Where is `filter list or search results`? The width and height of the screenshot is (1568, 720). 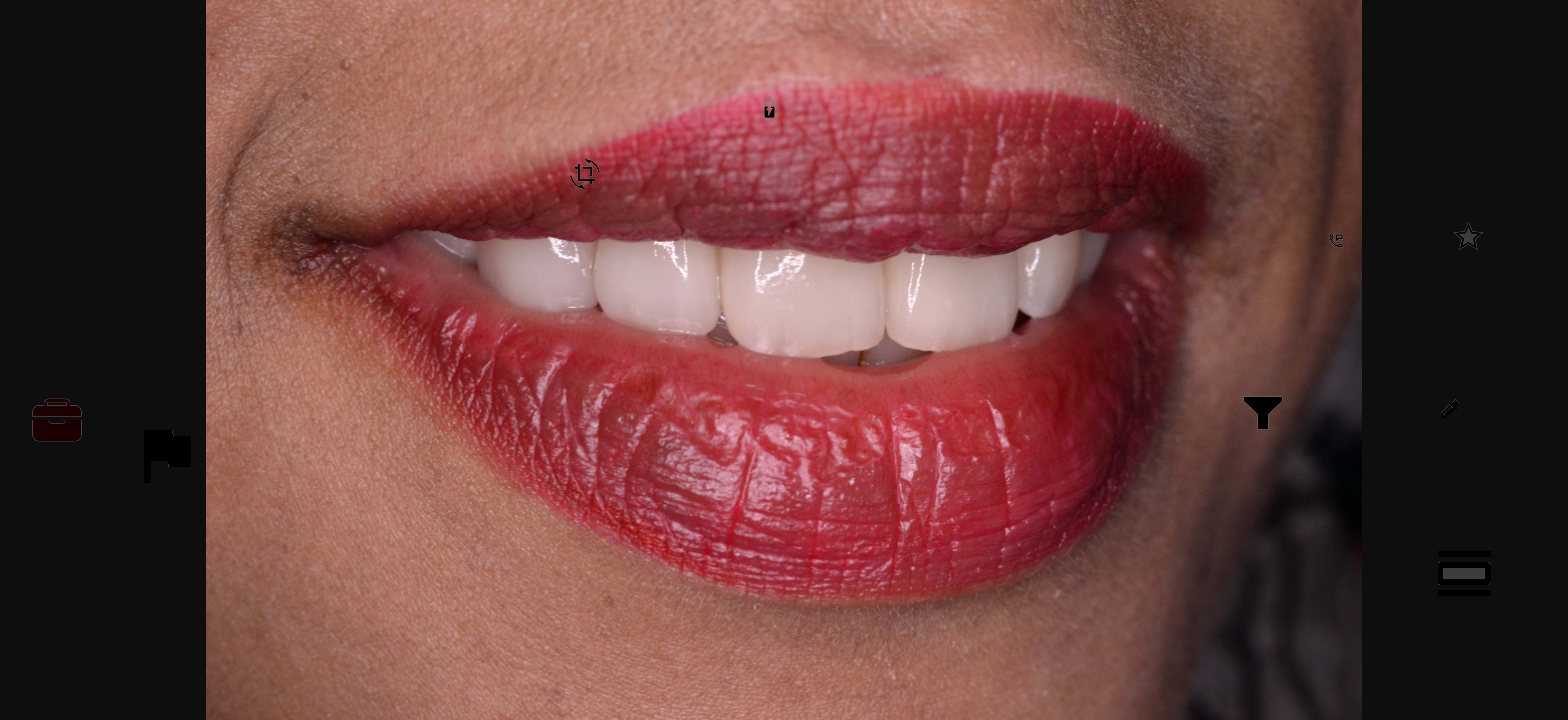 filter list or search results is located at coordinates (1263, 413).